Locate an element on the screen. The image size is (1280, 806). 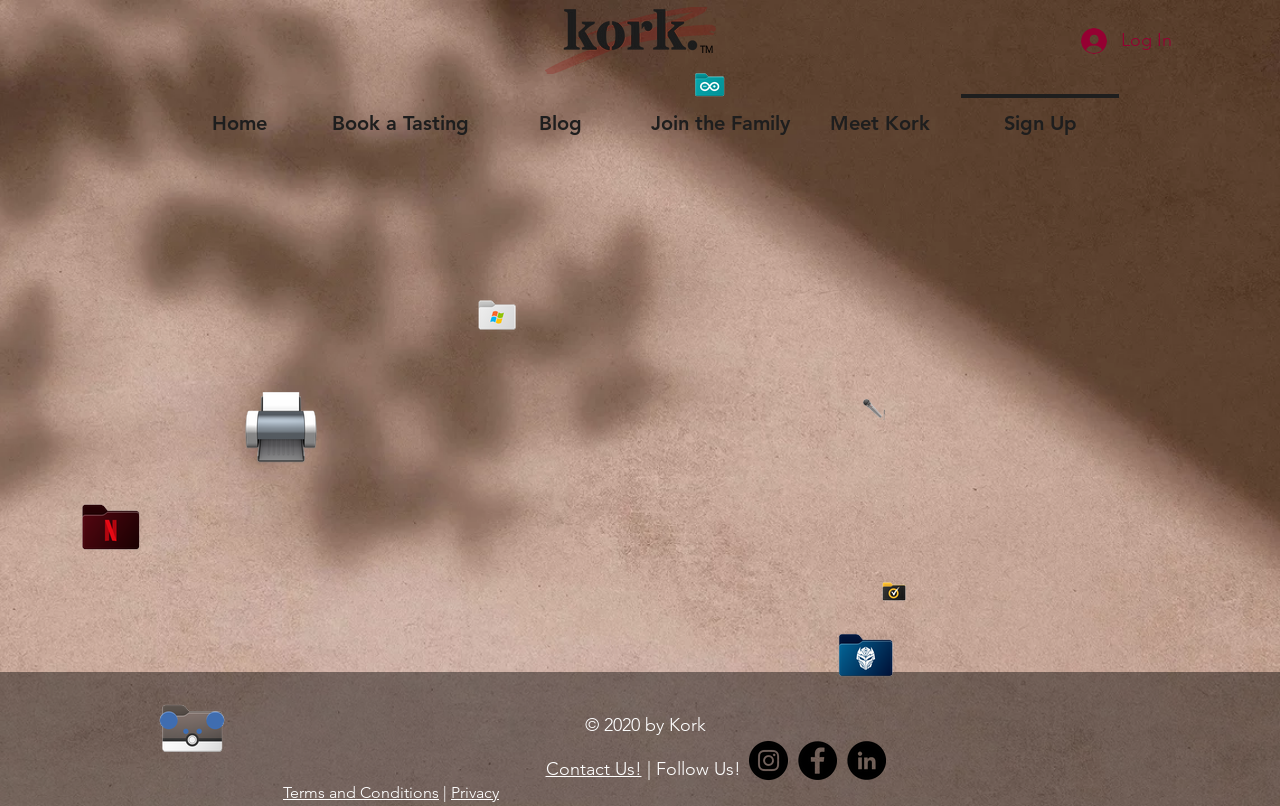
access print and scan preferences is located at coordinates (281, 427).